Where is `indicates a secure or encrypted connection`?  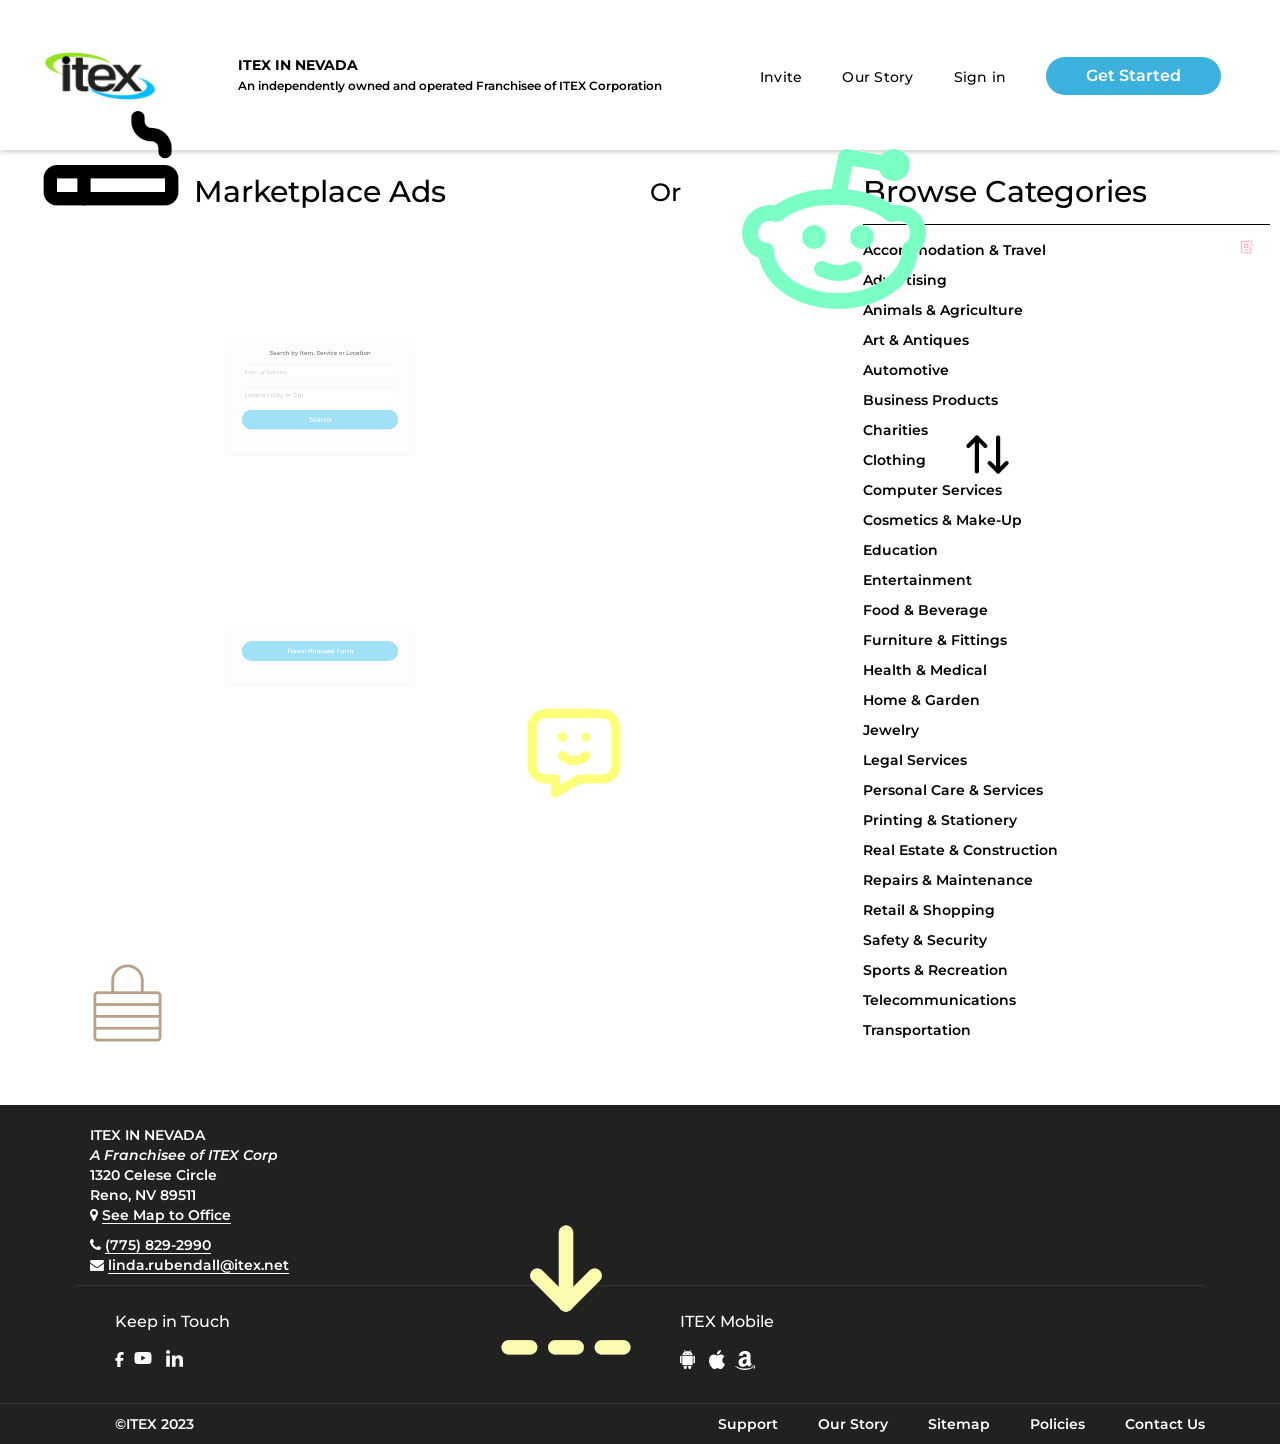
indicates a secure or encrypted connection is located at coordinates (127, 1007).